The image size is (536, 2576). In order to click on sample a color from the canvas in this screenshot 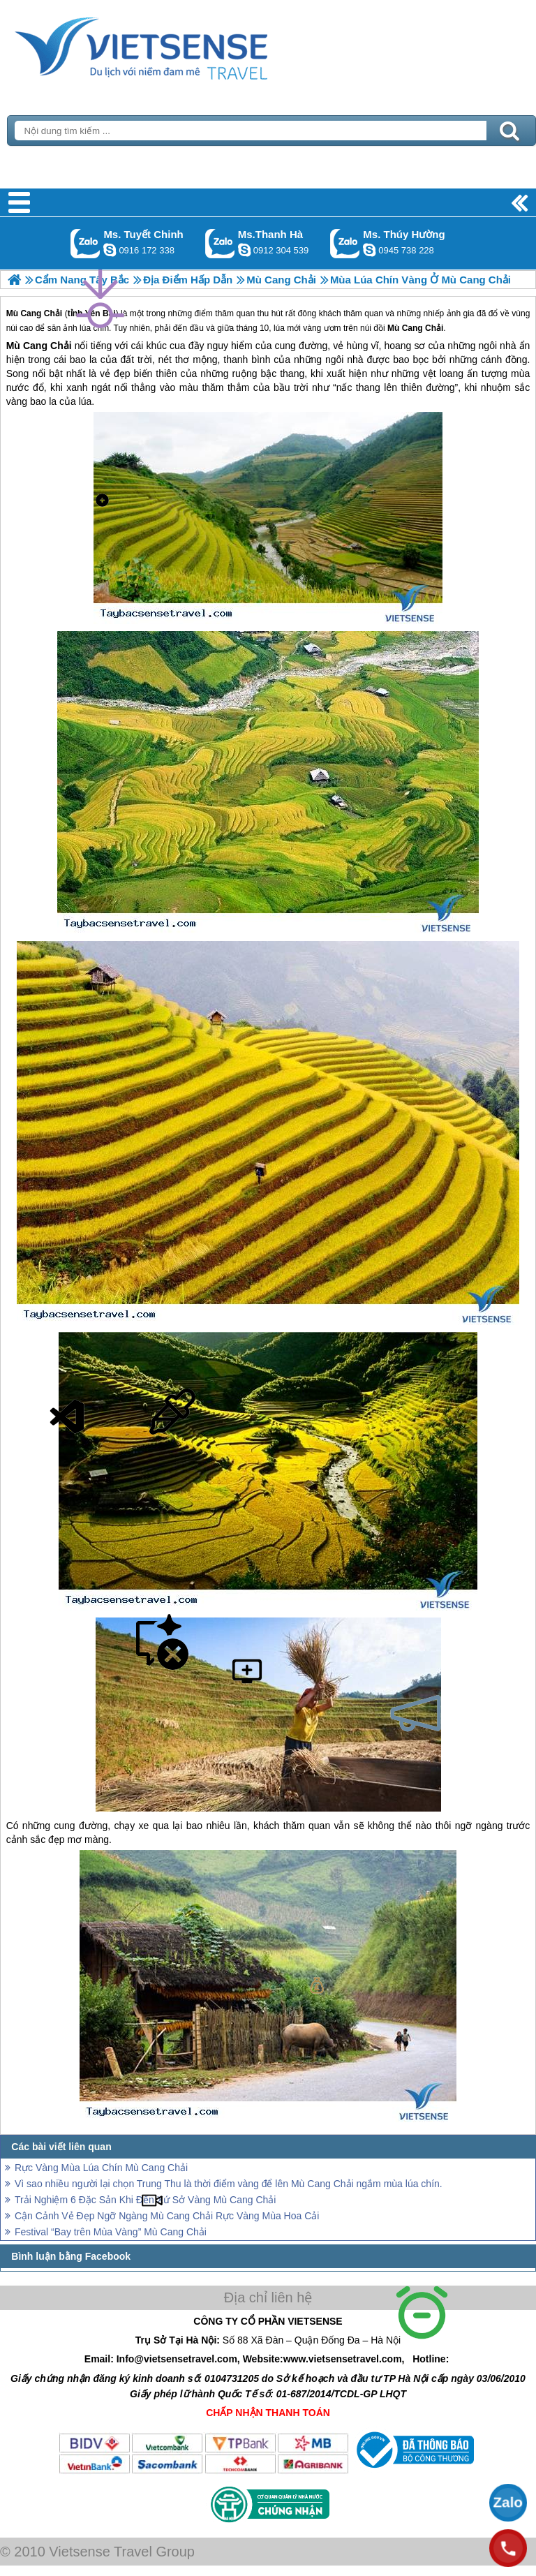, I will do `click(172, 1412)`.